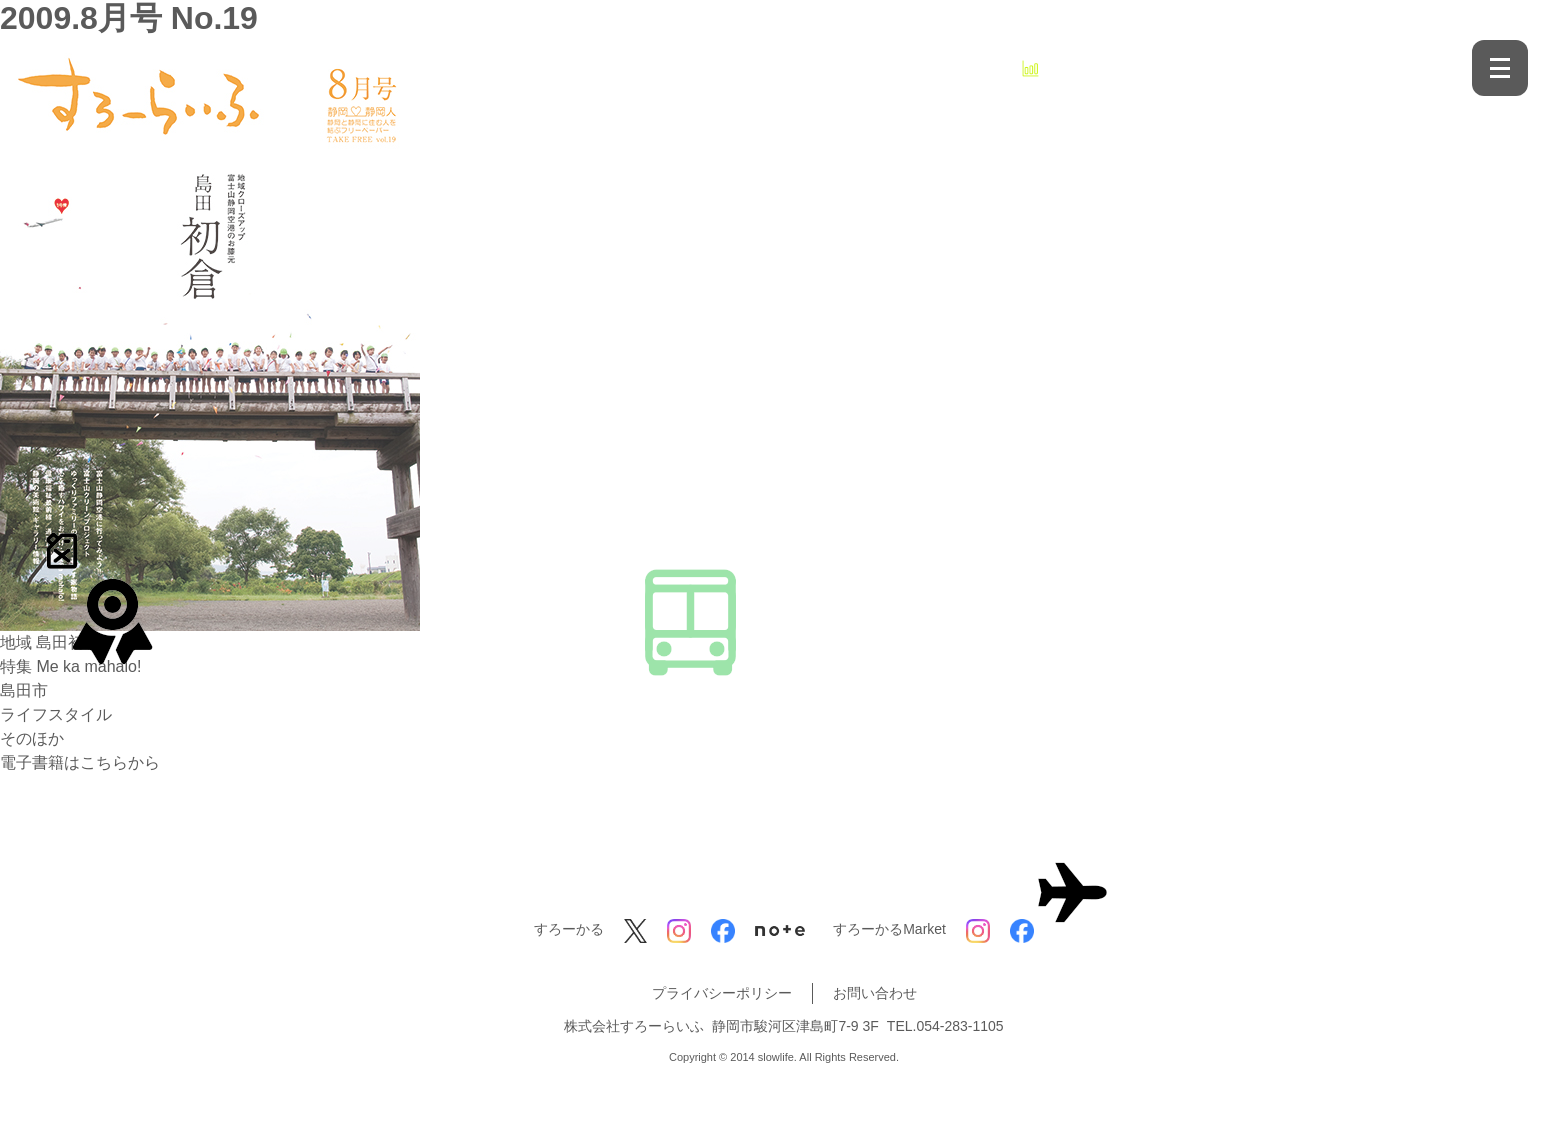 This screenshot has width=1568, height=1121. What do you see at coordinates (112, 621) in the screenshot?
I see `indicates an award or achievement` at bounding box center [112, 621].